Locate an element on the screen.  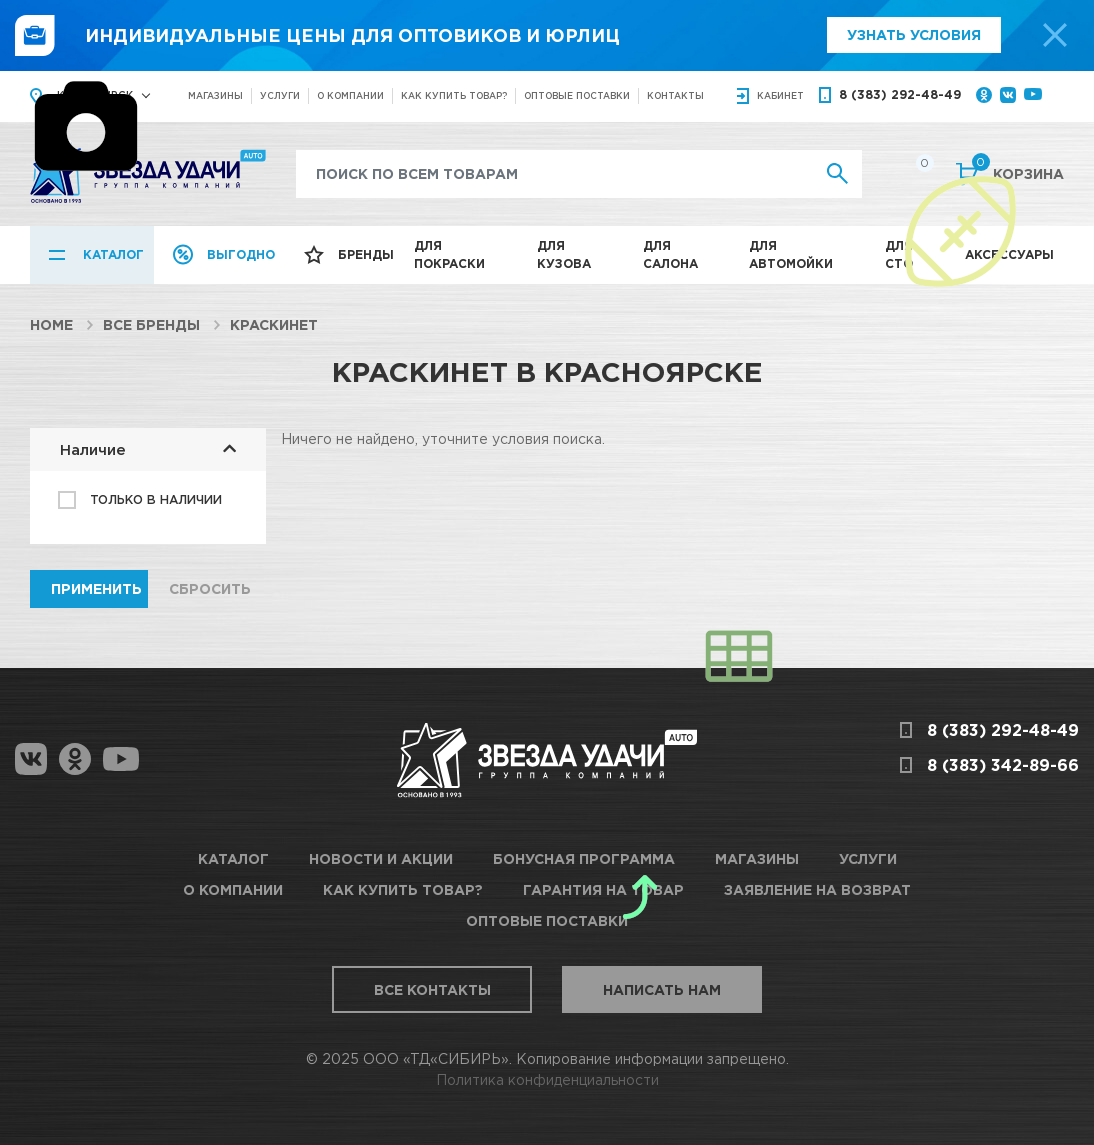
access sports scores and updates is located at coordinates (960, 231).